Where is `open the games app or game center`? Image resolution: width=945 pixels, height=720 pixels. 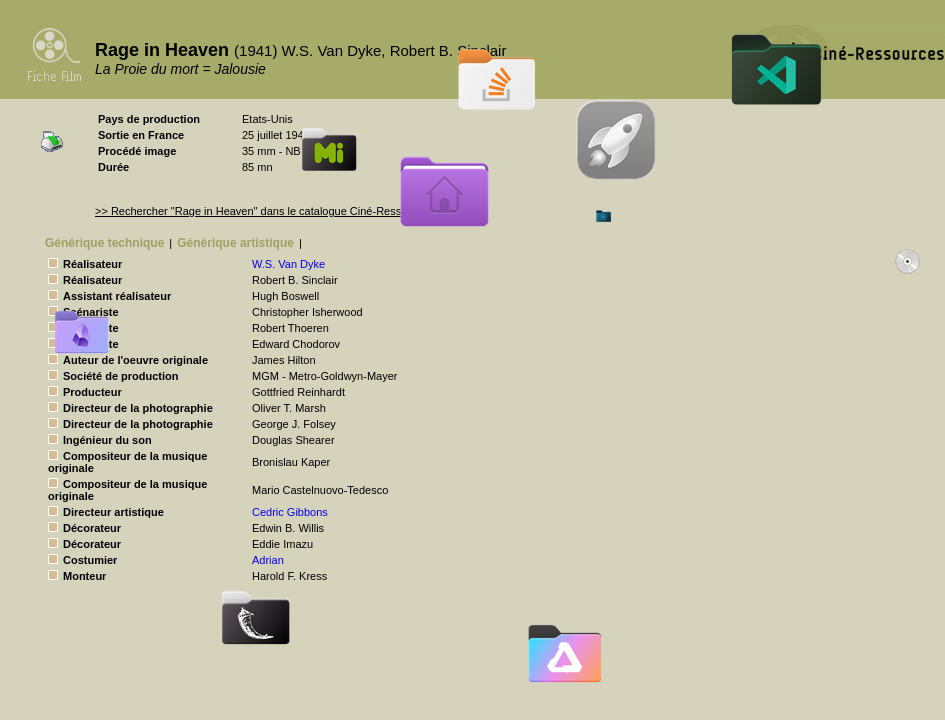
open the games app or game center is located at coordinates (616, 140).